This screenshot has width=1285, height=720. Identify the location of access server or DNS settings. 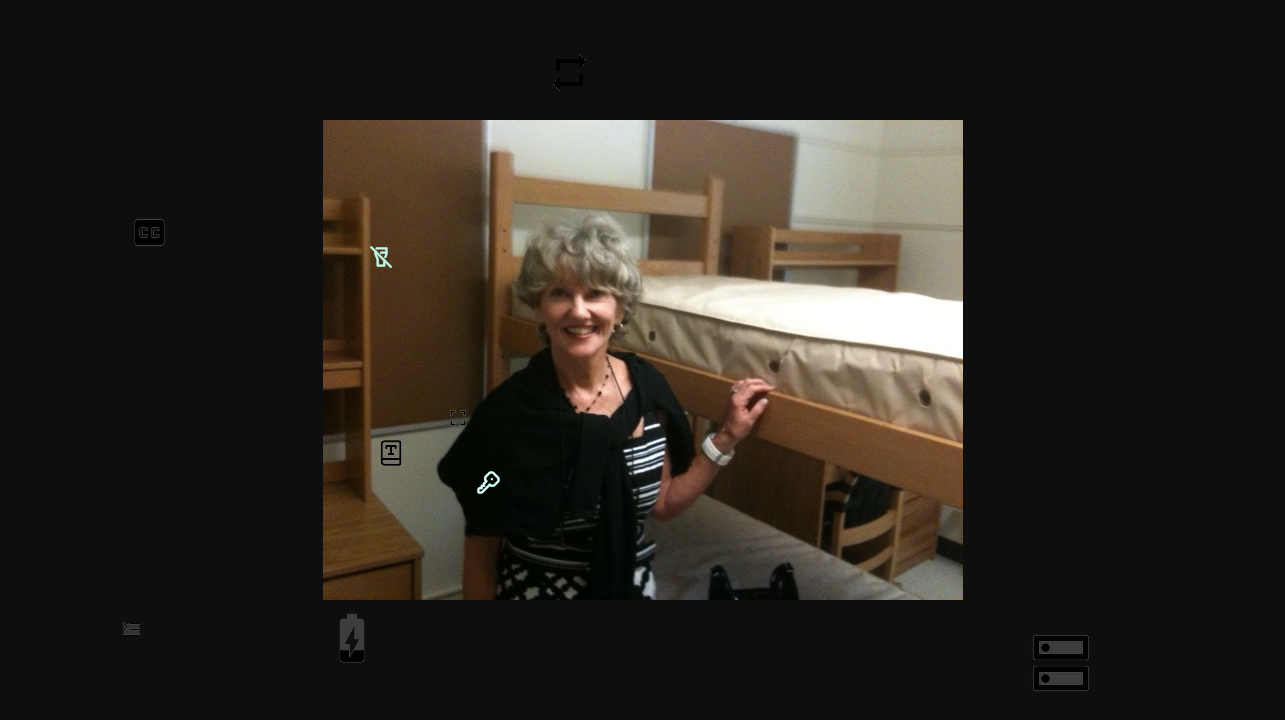
(1061, 663).